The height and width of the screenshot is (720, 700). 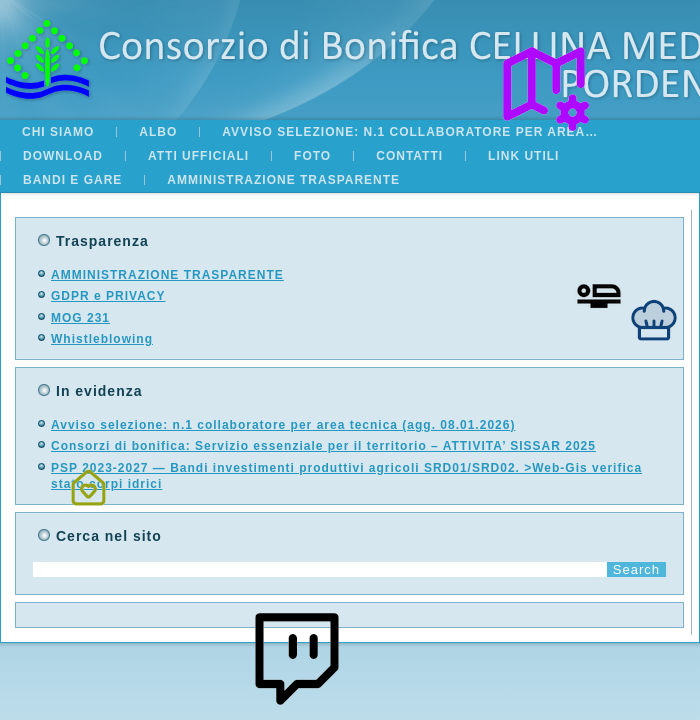 I want to click on access your favorite or loved home, so click(x=88, y=488).